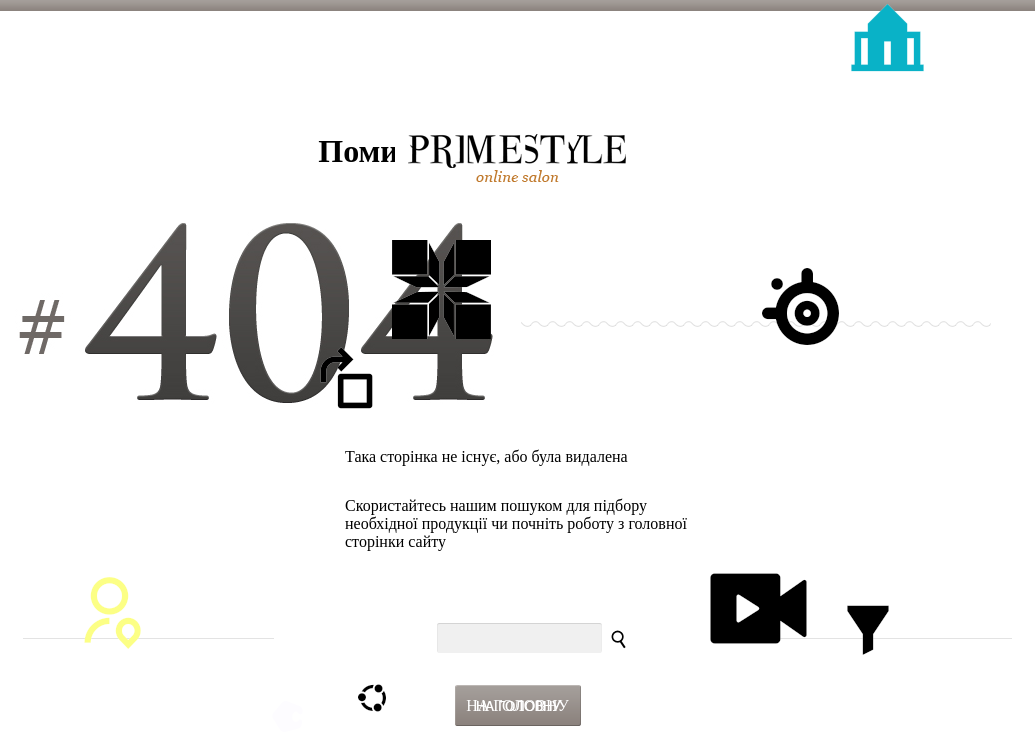  I want to click on view user's current location, so click(109, 611).